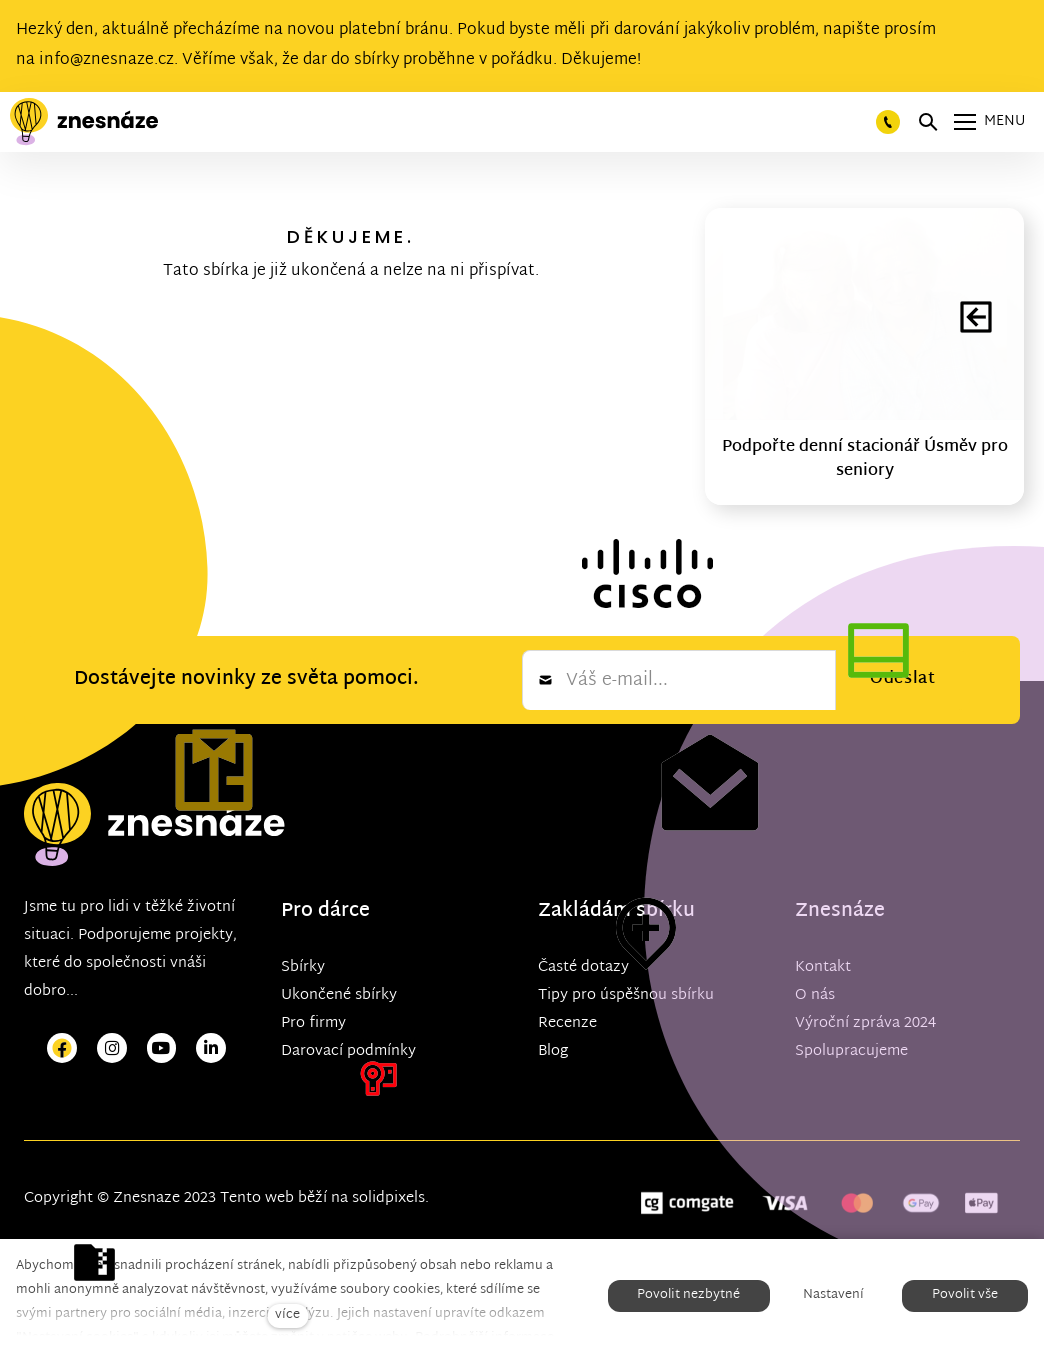  What do you see at coordinates (710, 787) in the screenshot?
I see `indicates a read or opened email` at bounding box center [710, 787].